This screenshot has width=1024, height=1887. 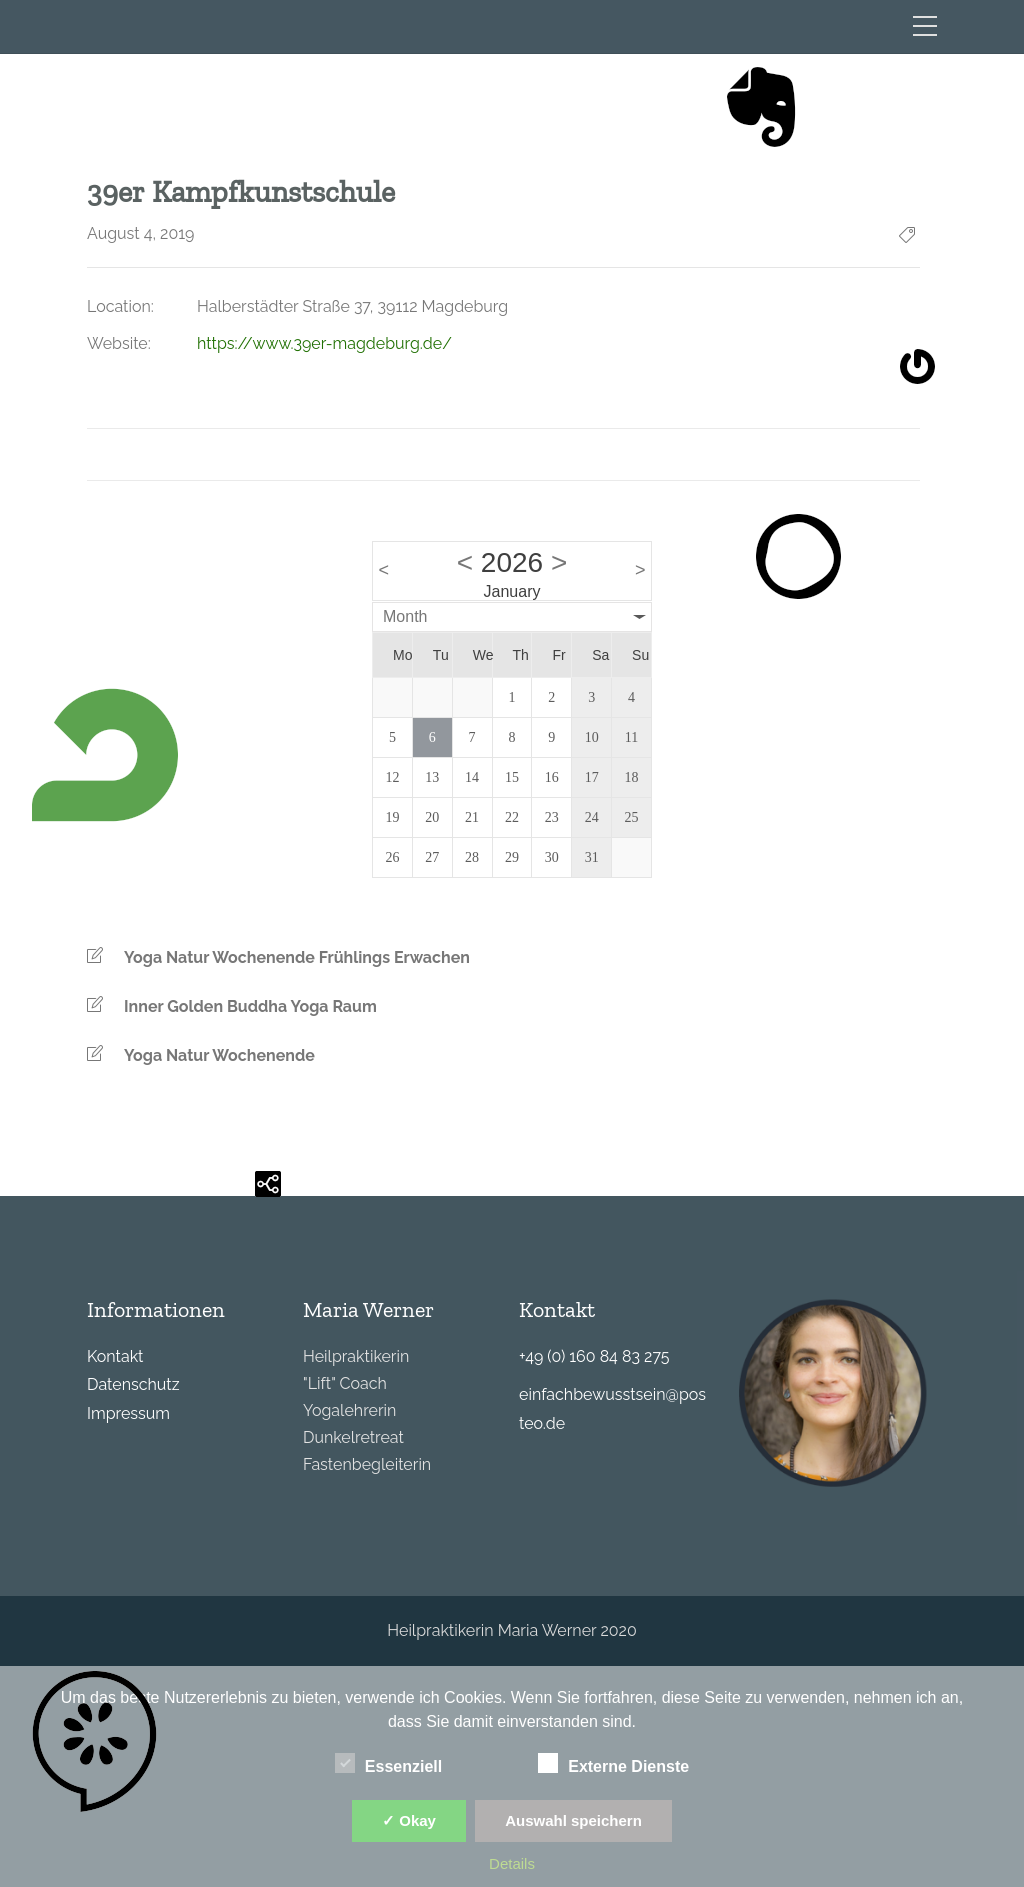 What do you see at coordinates (268, 1184) in the screenshot?
I see `view on stackshare` at bounding box center [268, 1184].